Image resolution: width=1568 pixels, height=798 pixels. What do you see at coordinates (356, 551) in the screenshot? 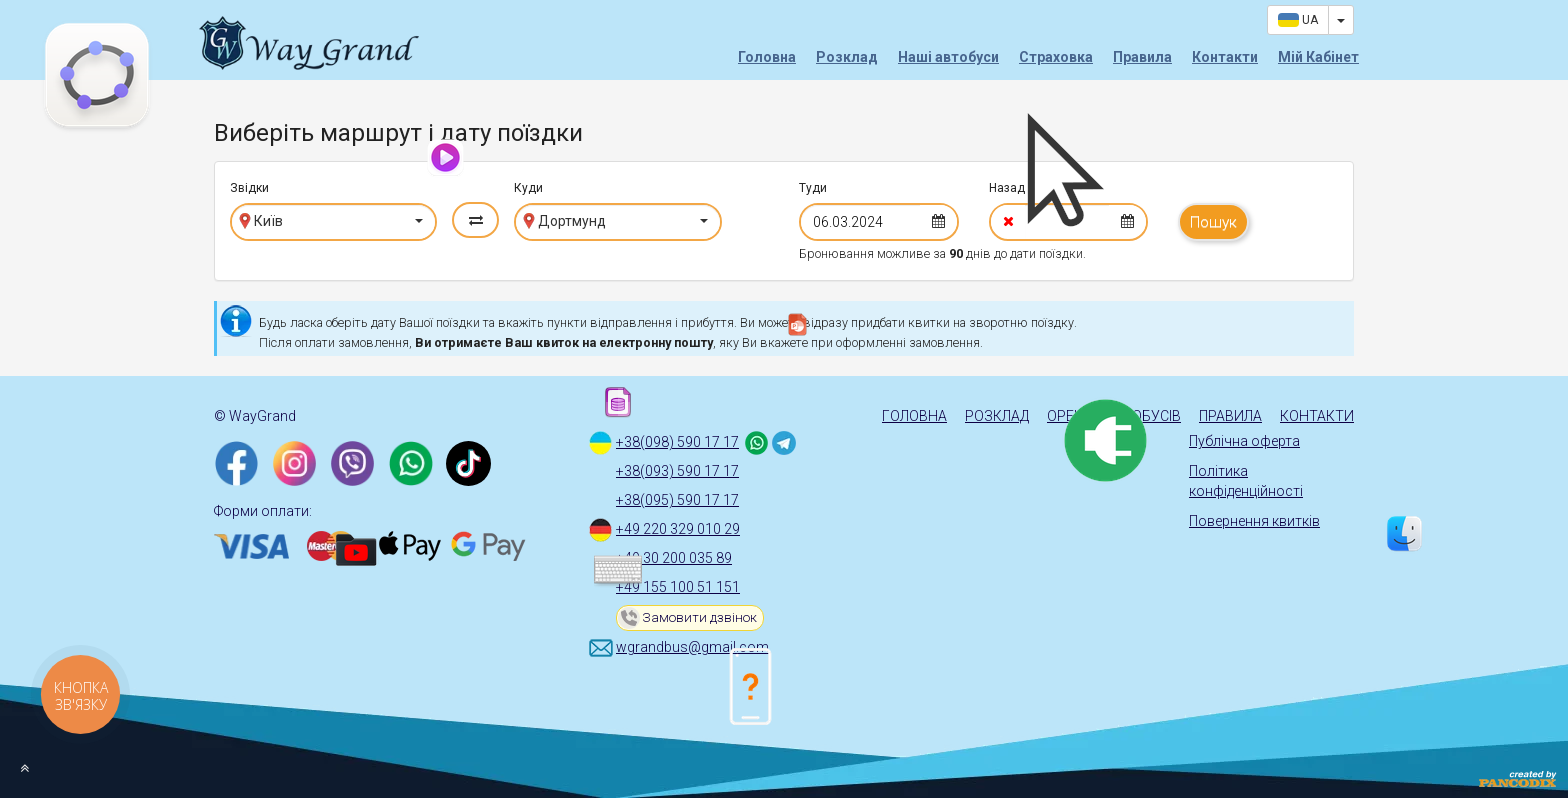
I see `open folder containing youtube downloads` at bounding box center [356, 551].